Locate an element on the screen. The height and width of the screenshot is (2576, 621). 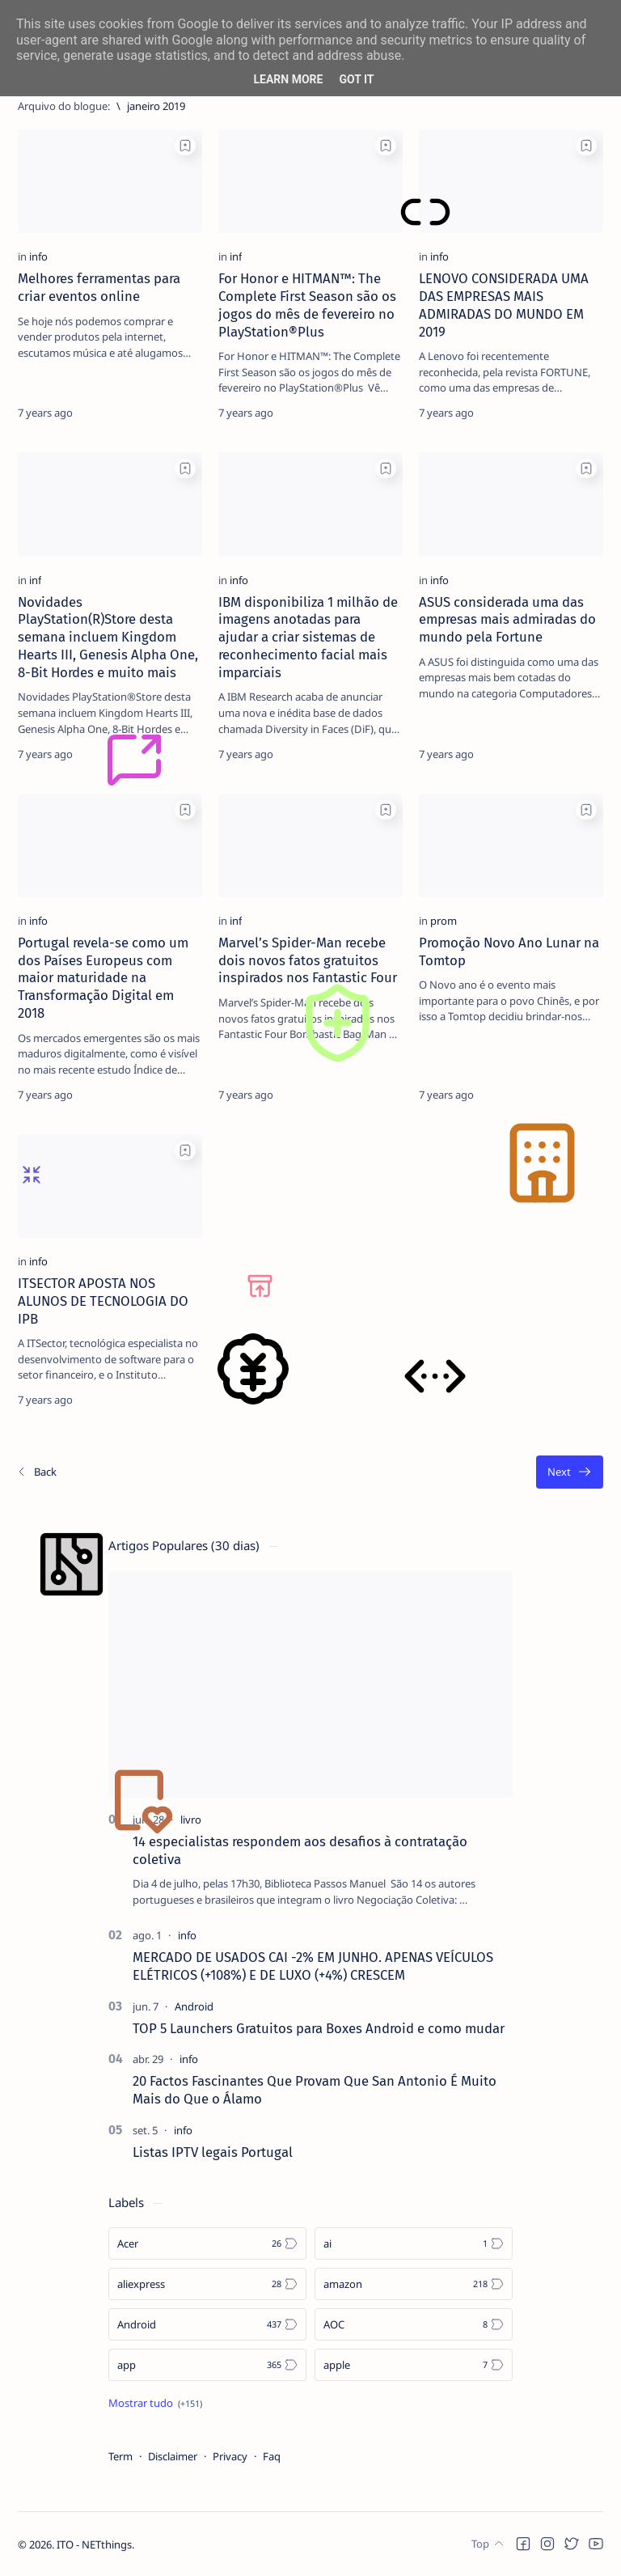
indicates japanese yen currency or pricing is located at coordinates (253, 1369).